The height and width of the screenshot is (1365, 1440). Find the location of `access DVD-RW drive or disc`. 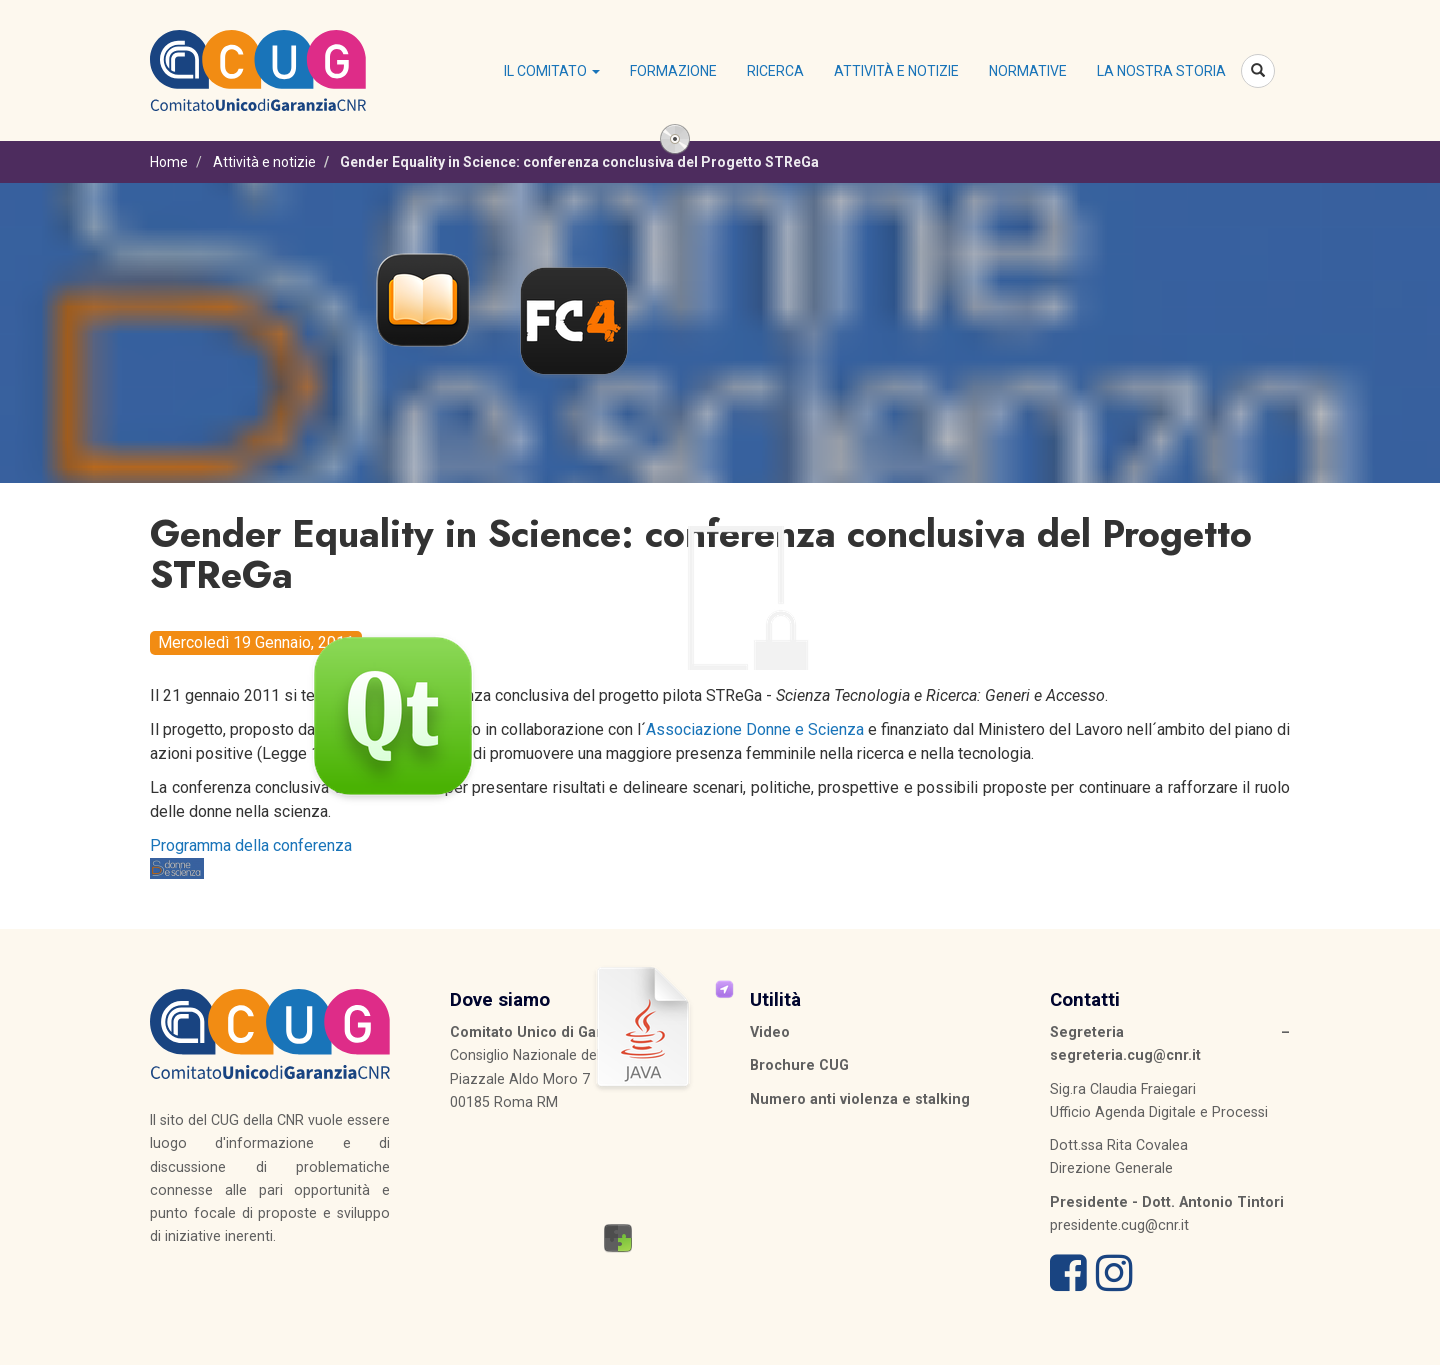

access DVD-RW drive or disc is located at coordinates (675, 139).